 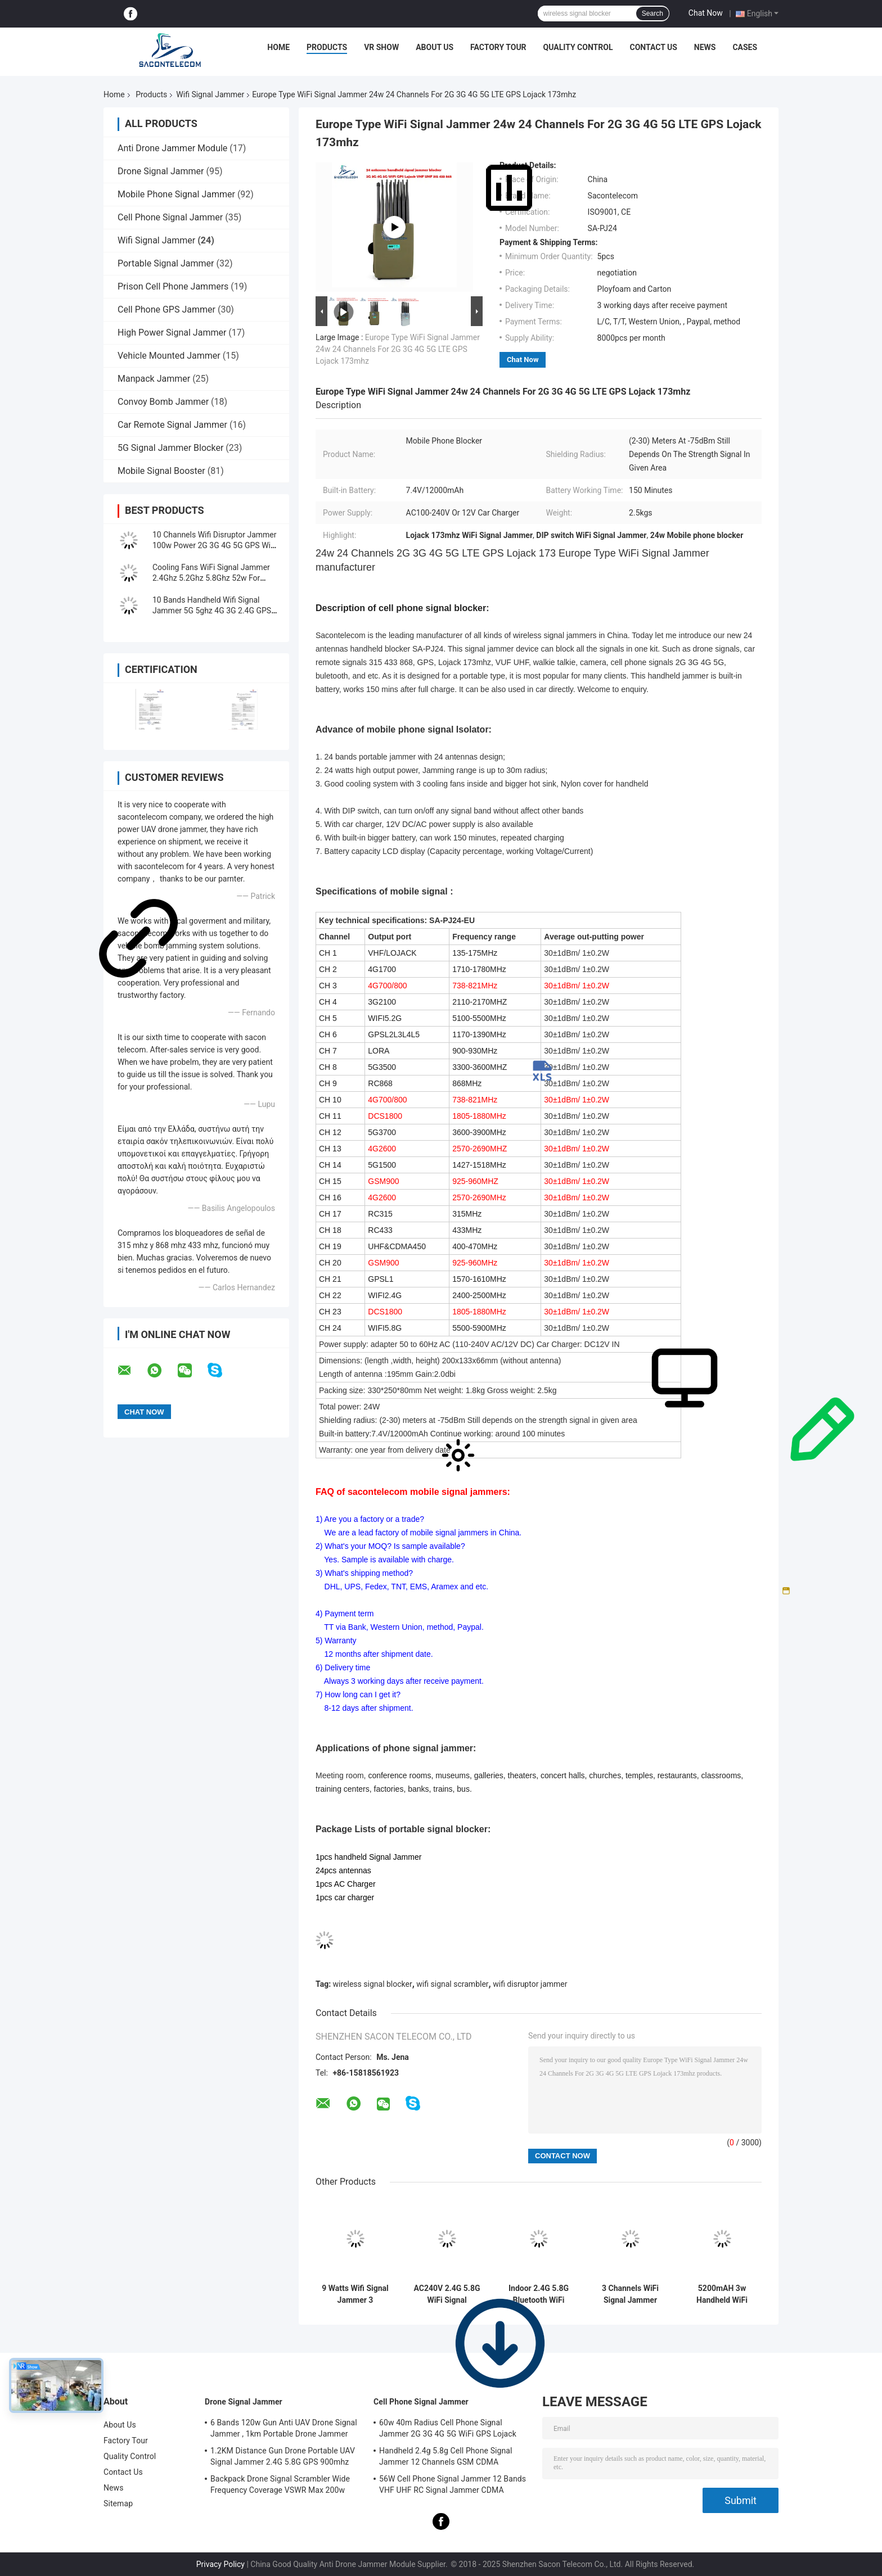 I want to click on download a file or content, so click(x=500, y=2343).